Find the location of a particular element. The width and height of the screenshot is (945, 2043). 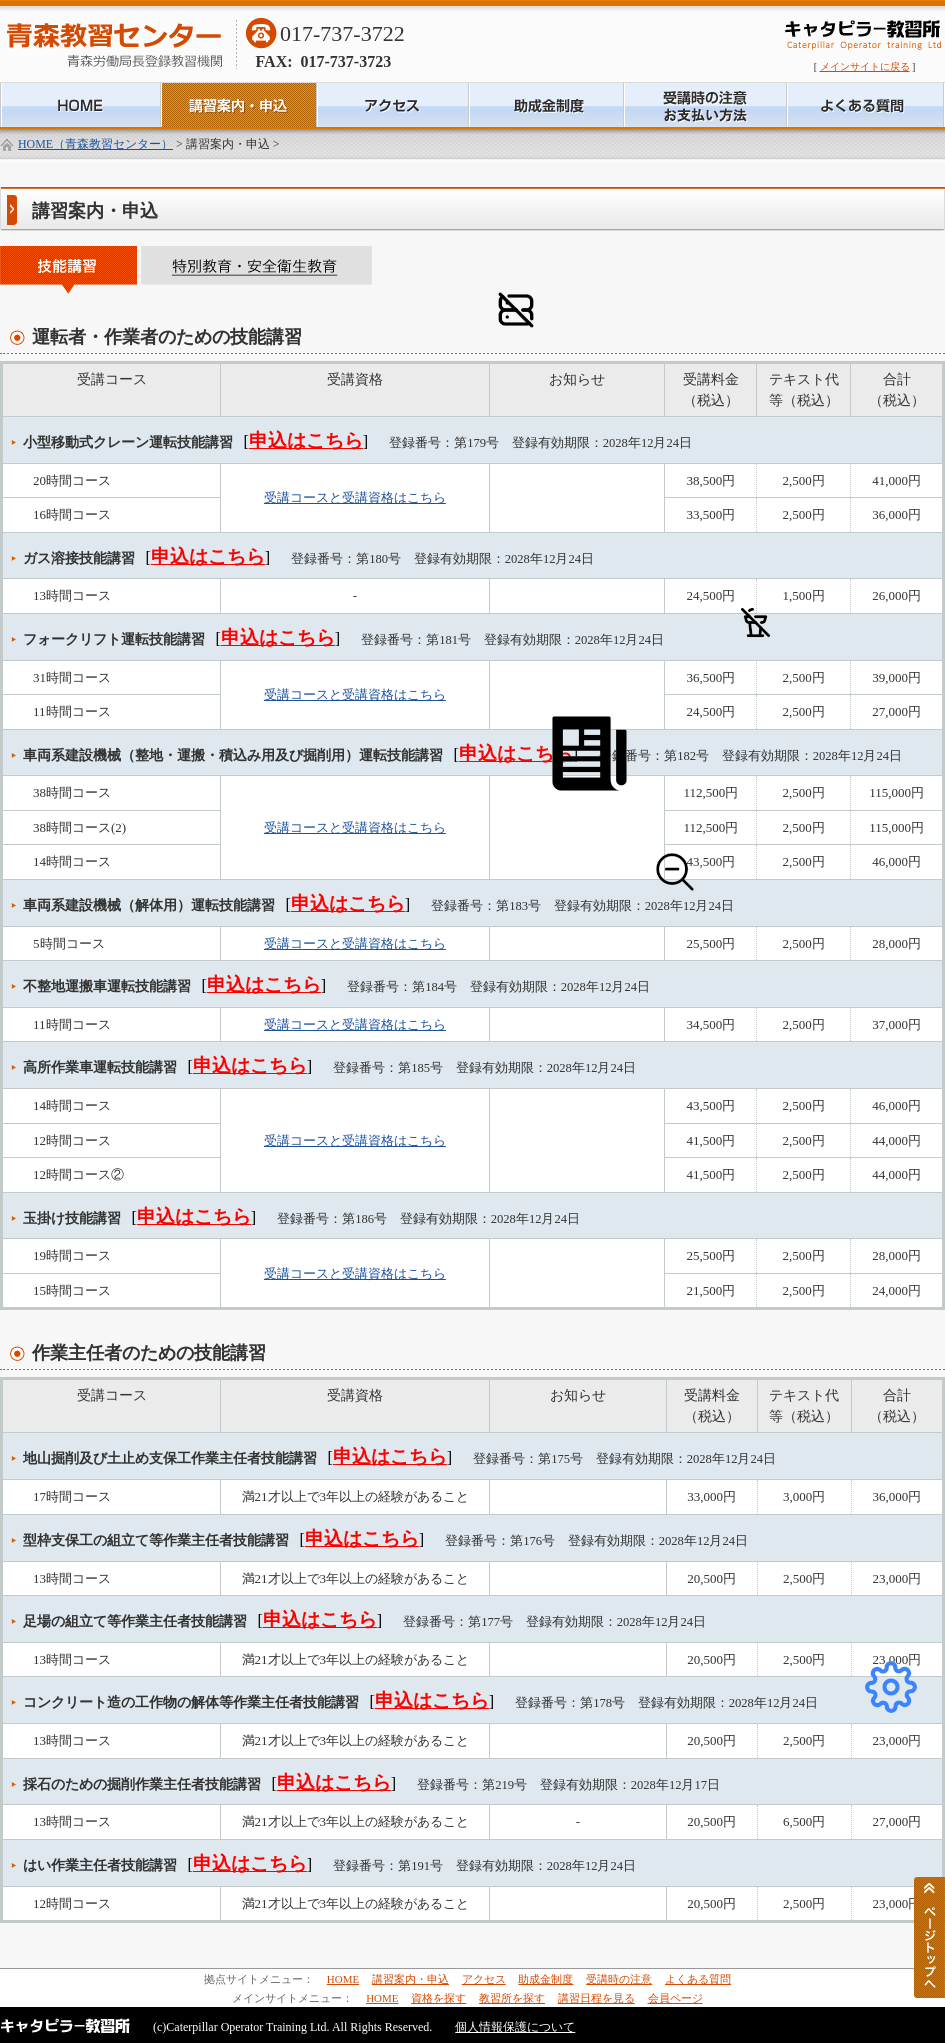

server is offline or unavailable is located at coordinates (516, 310).